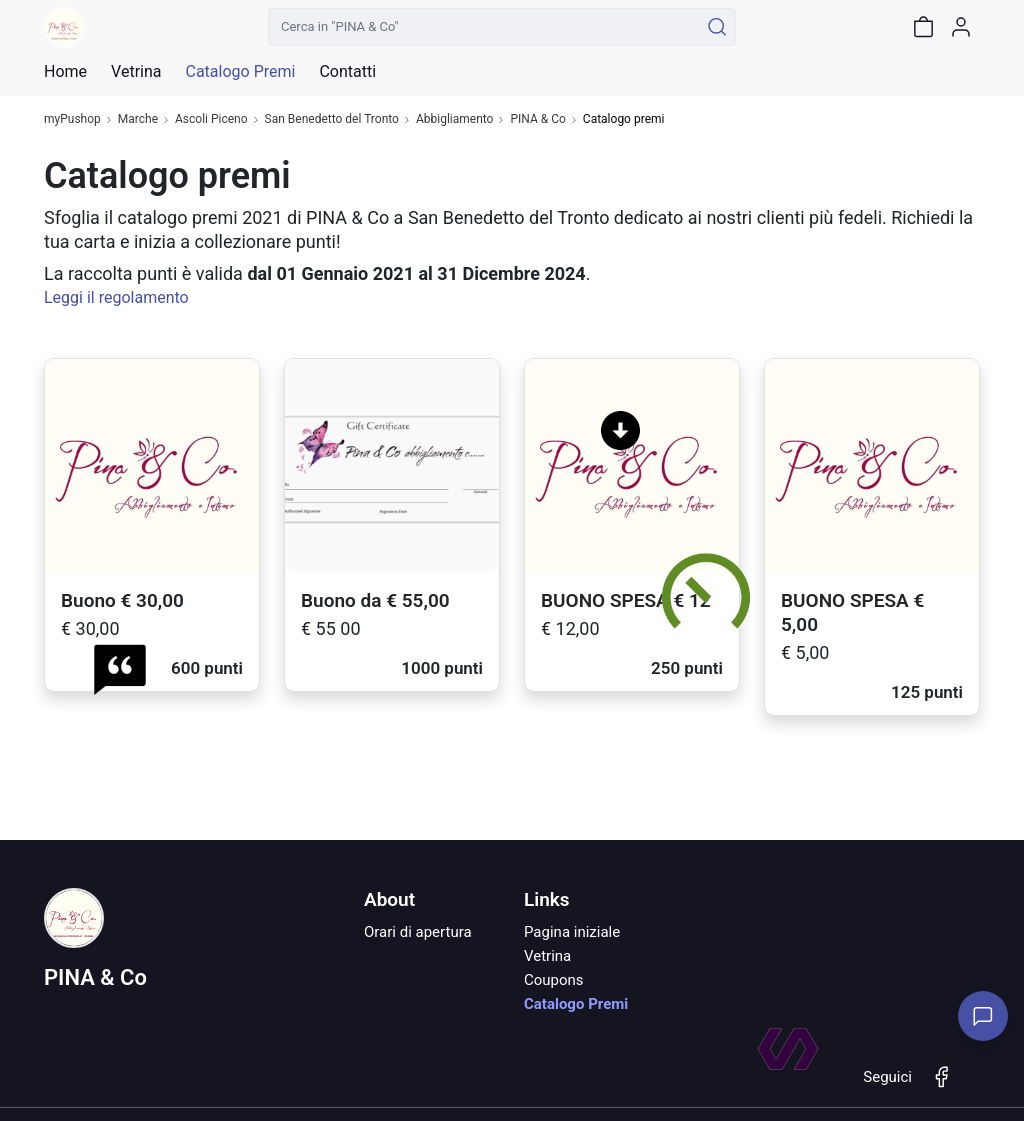 Image resolution: width=1024 pixels, height=1121 pixels. What do you see at coordinates (120, 668) in the screenshot?
I see `view quoted messages` at bounding box center [120, 668].